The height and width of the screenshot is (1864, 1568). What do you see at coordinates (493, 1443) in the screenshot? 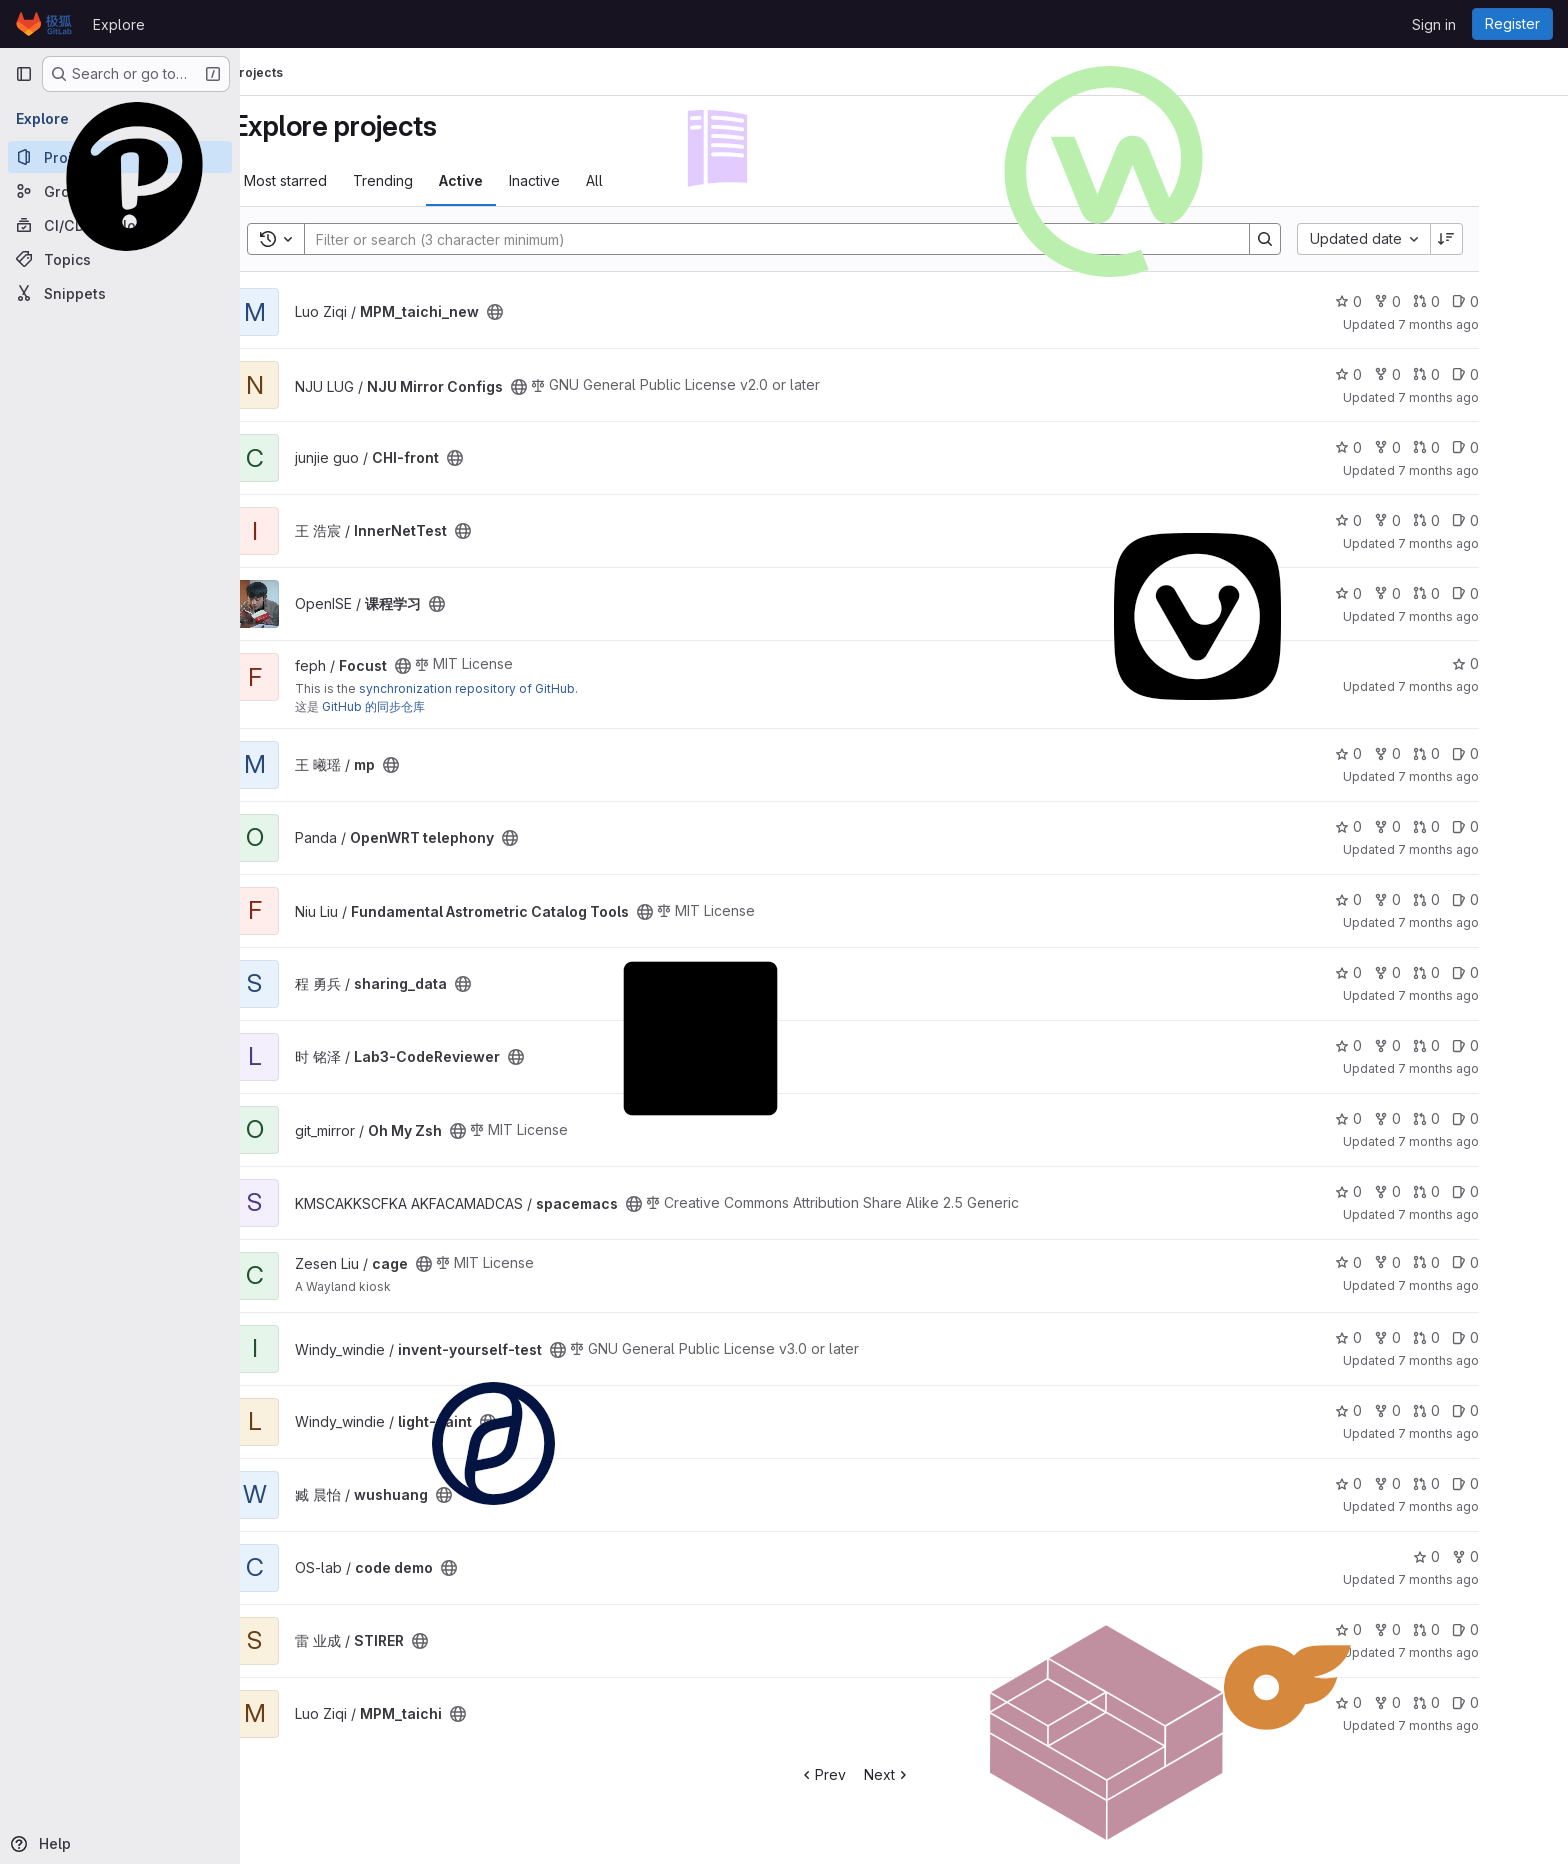
I see `yandex cloud platform logo` at bounding box center [493, 1443].